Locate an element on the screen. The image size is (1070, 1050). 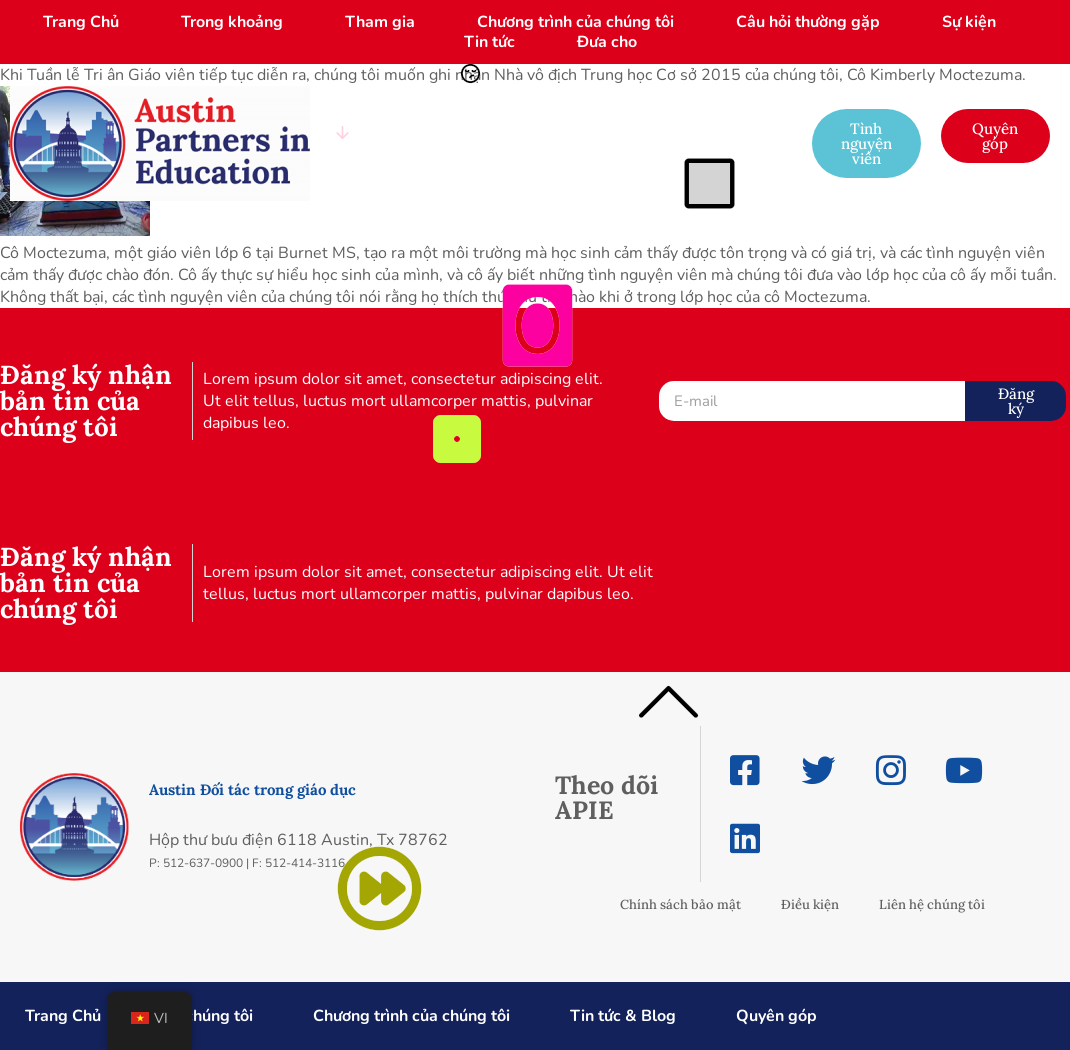
skip forward in media playback is located at coordinates (379, 888).